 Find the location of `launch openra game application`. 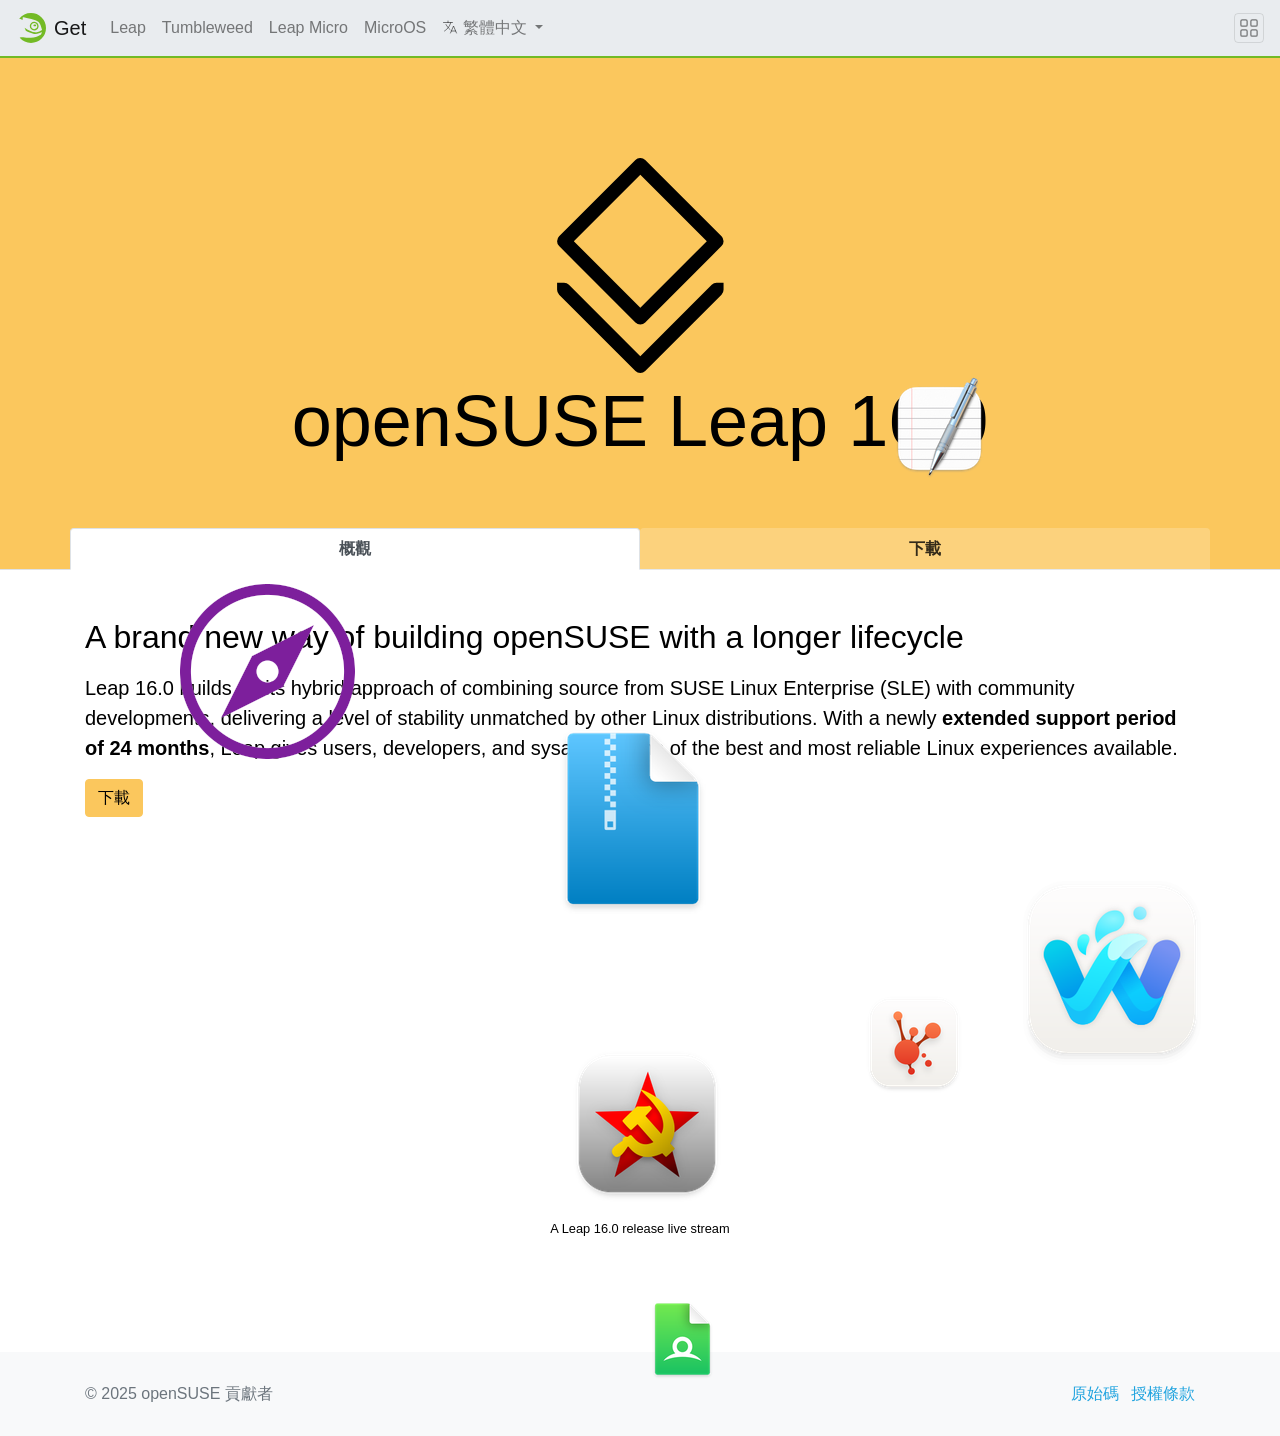

launch openra game application is located at coordinates (647, 1124).